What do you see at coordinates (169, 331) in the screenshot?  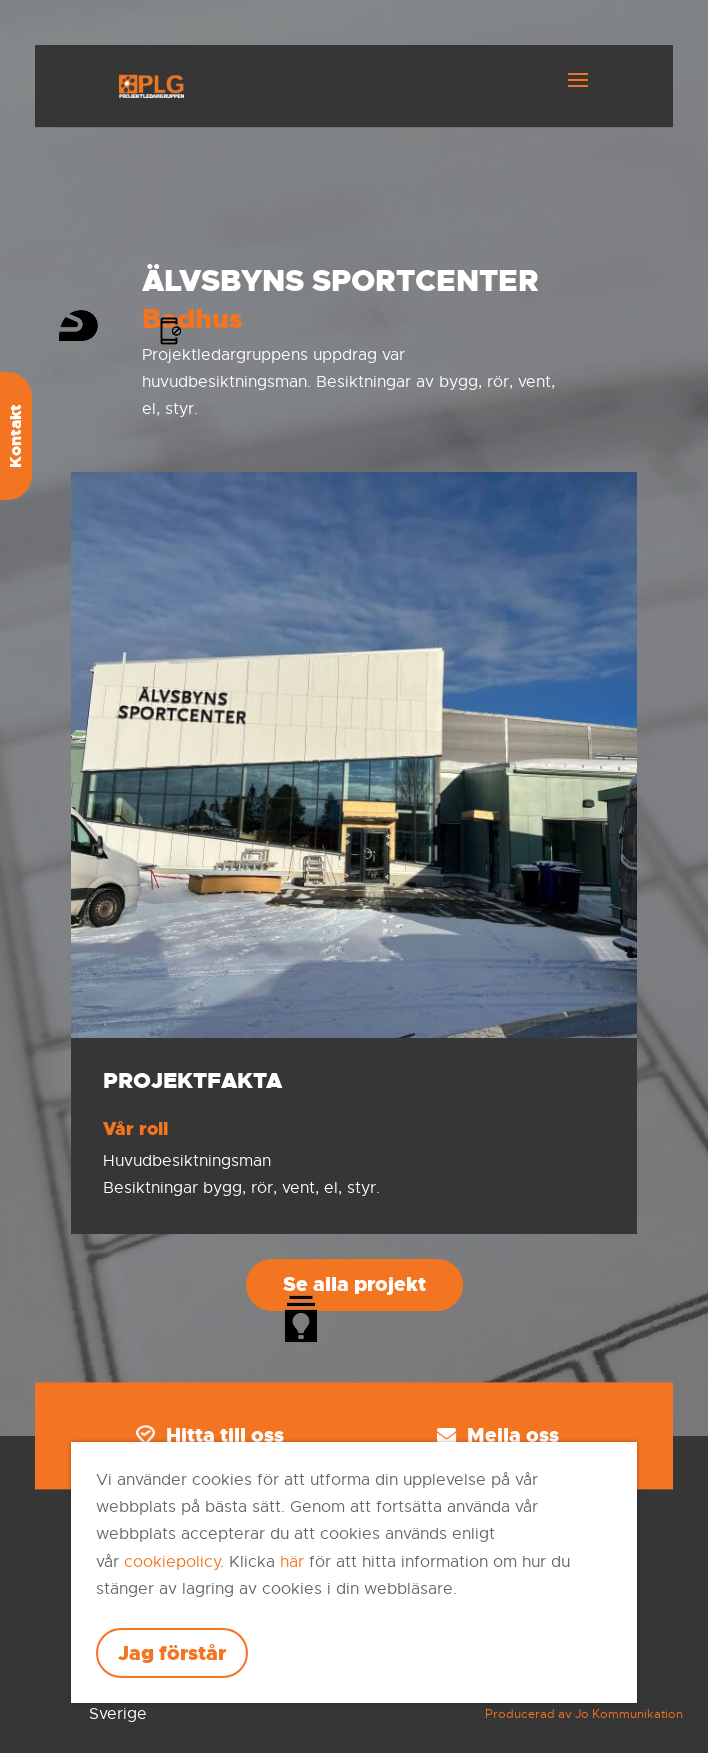 I see `block or restrict an app` at bounding box center [169, 331].